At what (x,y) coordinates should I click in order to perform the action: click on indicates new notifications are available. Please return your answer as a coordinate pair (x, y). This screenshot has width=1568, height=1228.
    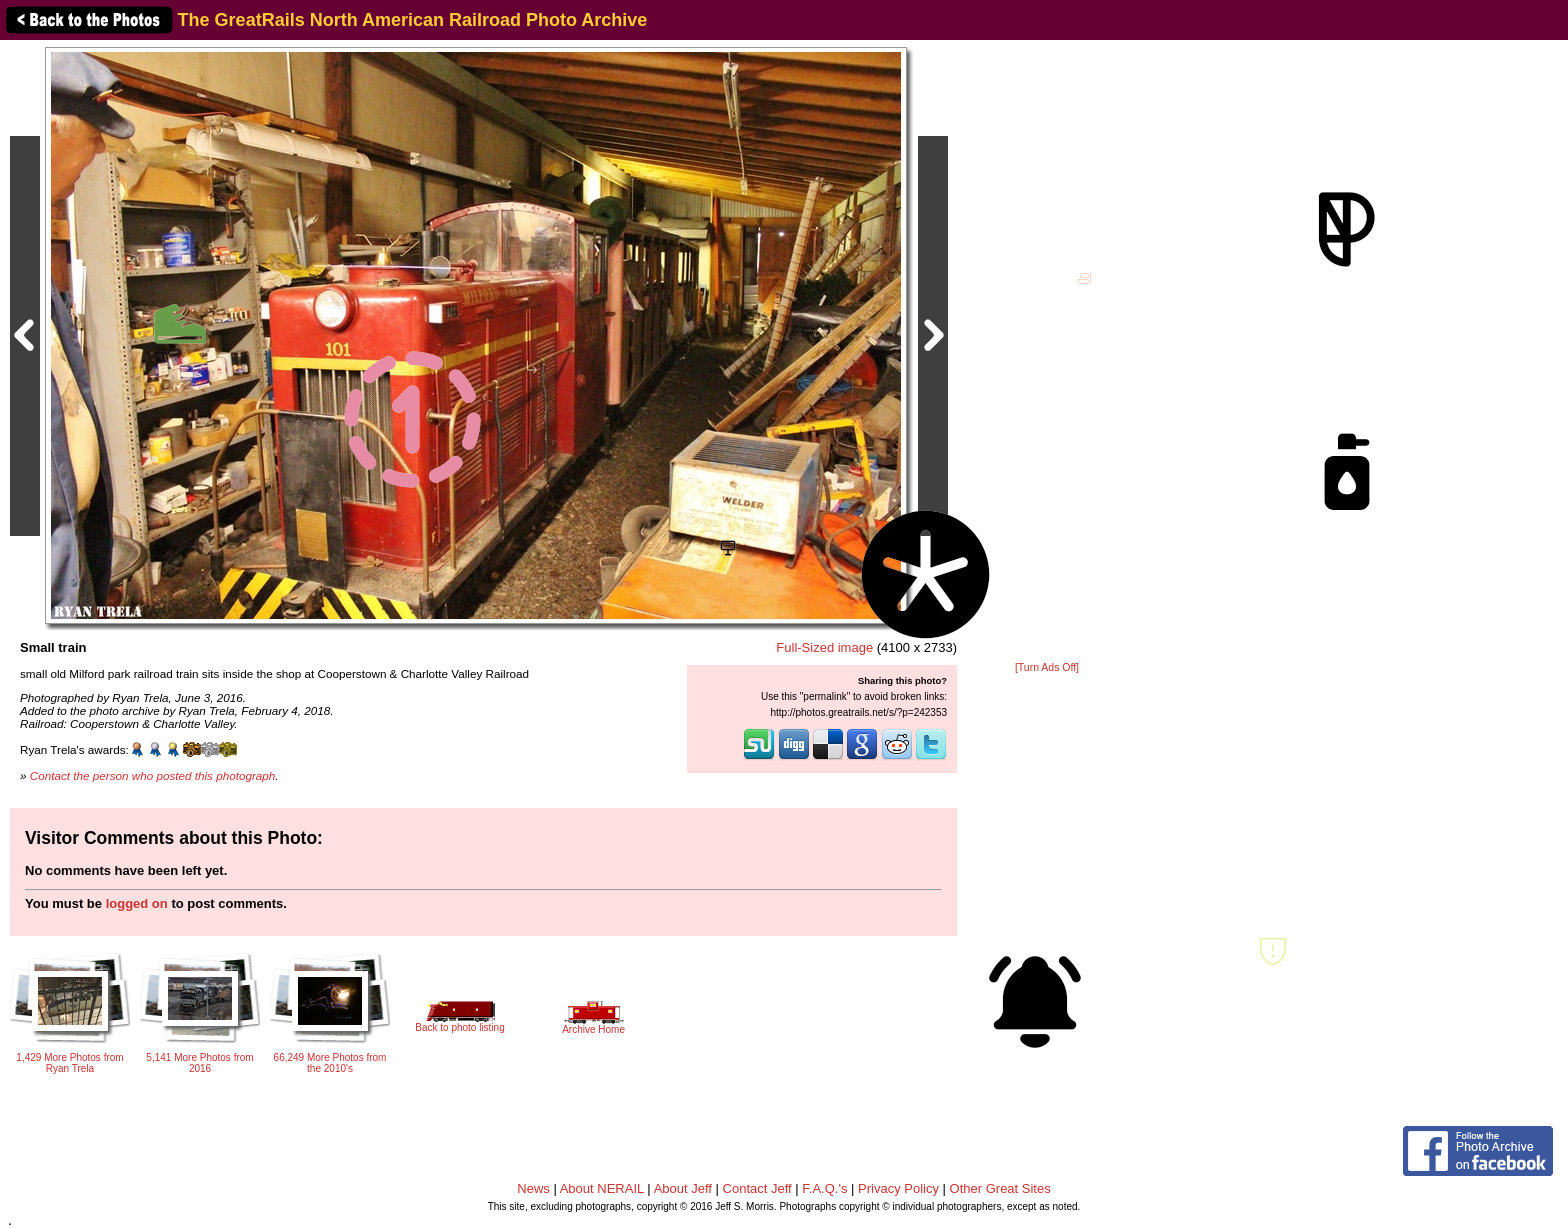
    Looking at the image, I should click on (1035, 1002).